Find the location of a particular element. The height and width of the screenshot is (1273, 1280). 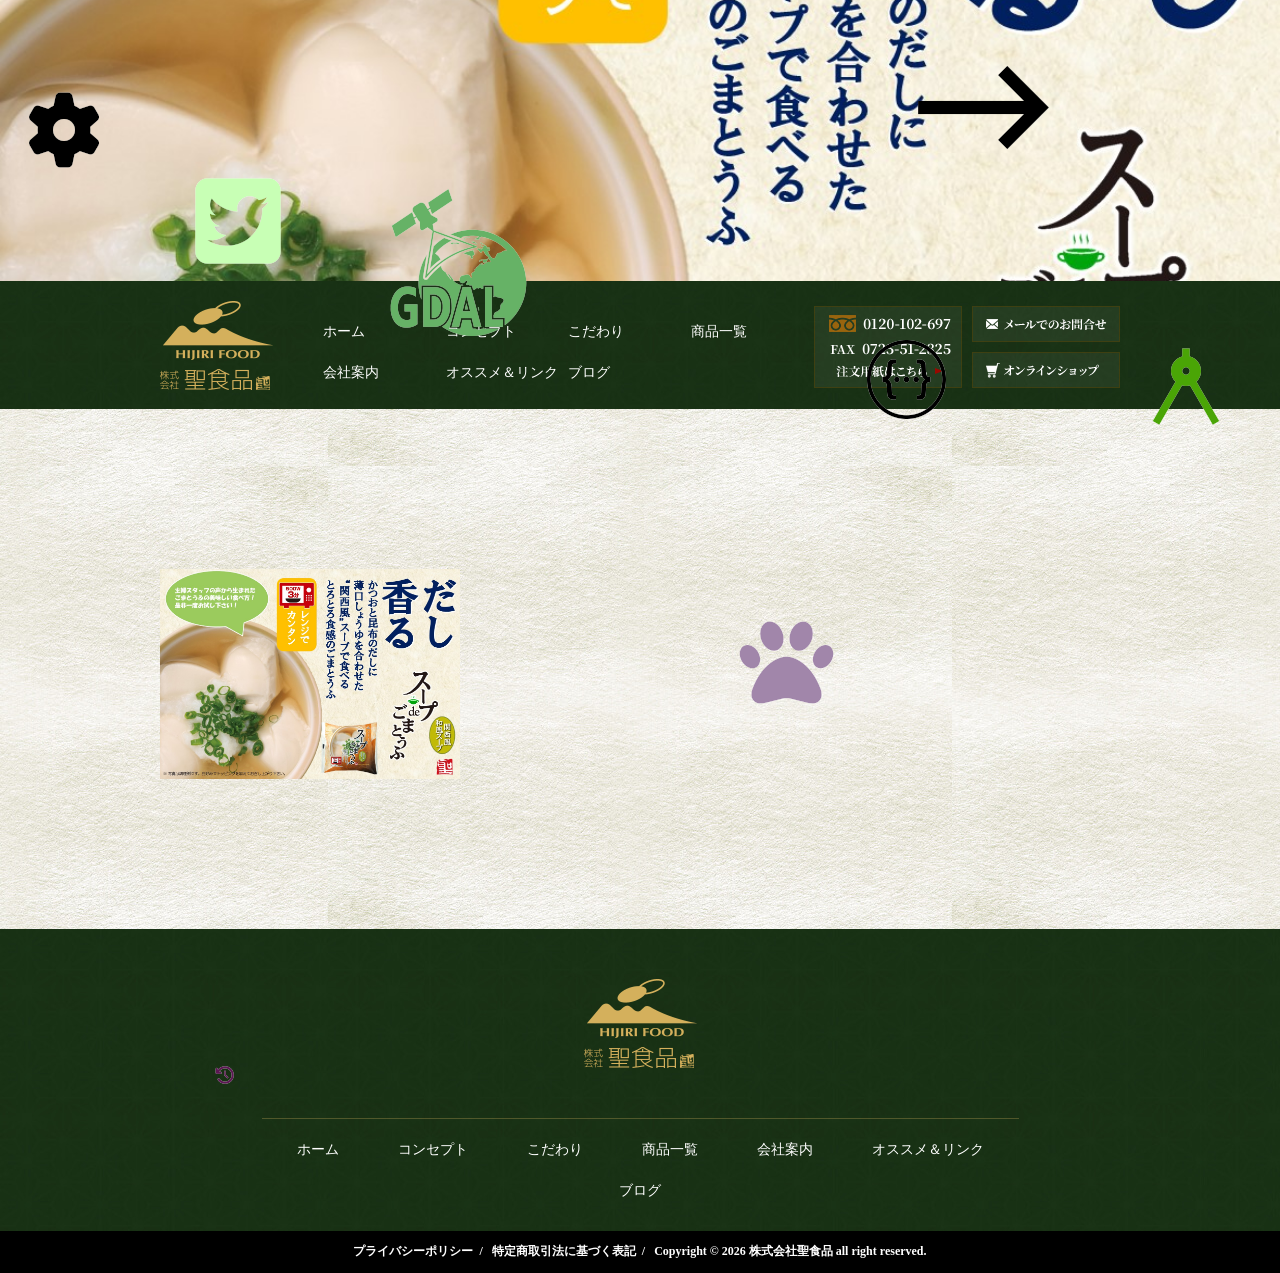

access settings or preferences is located at coordinates (64, 130).